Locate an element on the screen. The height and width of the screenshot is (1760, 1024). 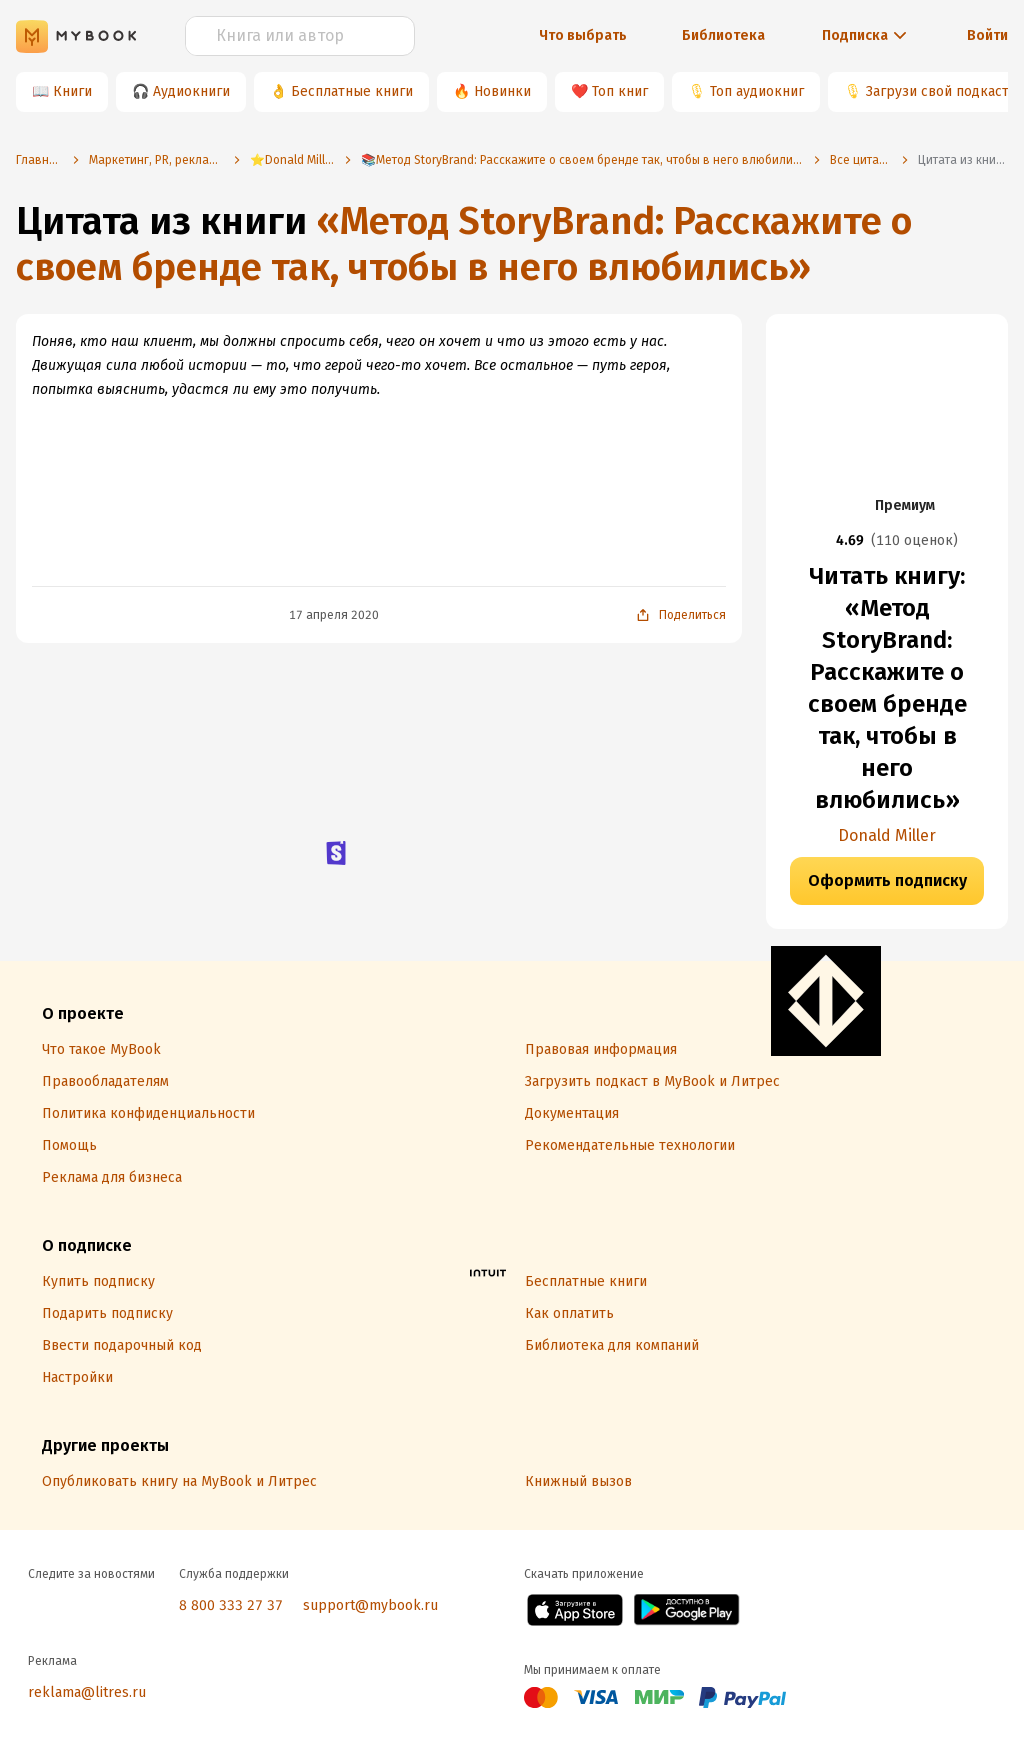
intuit company logo is located at coordinates (488, 1273).